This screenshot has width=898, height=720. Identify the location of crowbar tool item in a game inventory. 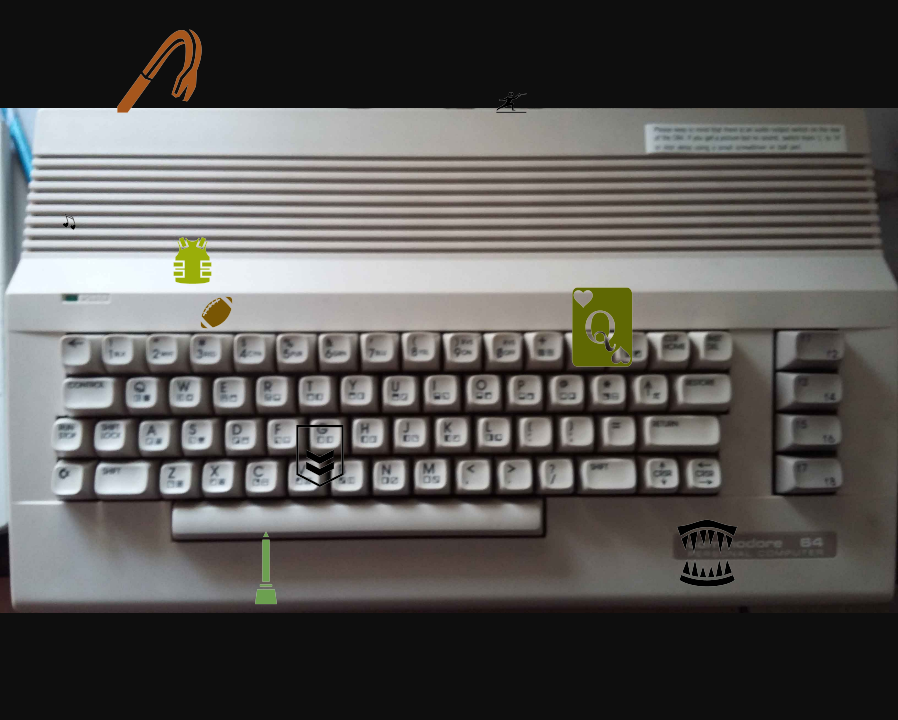
(160, 70).